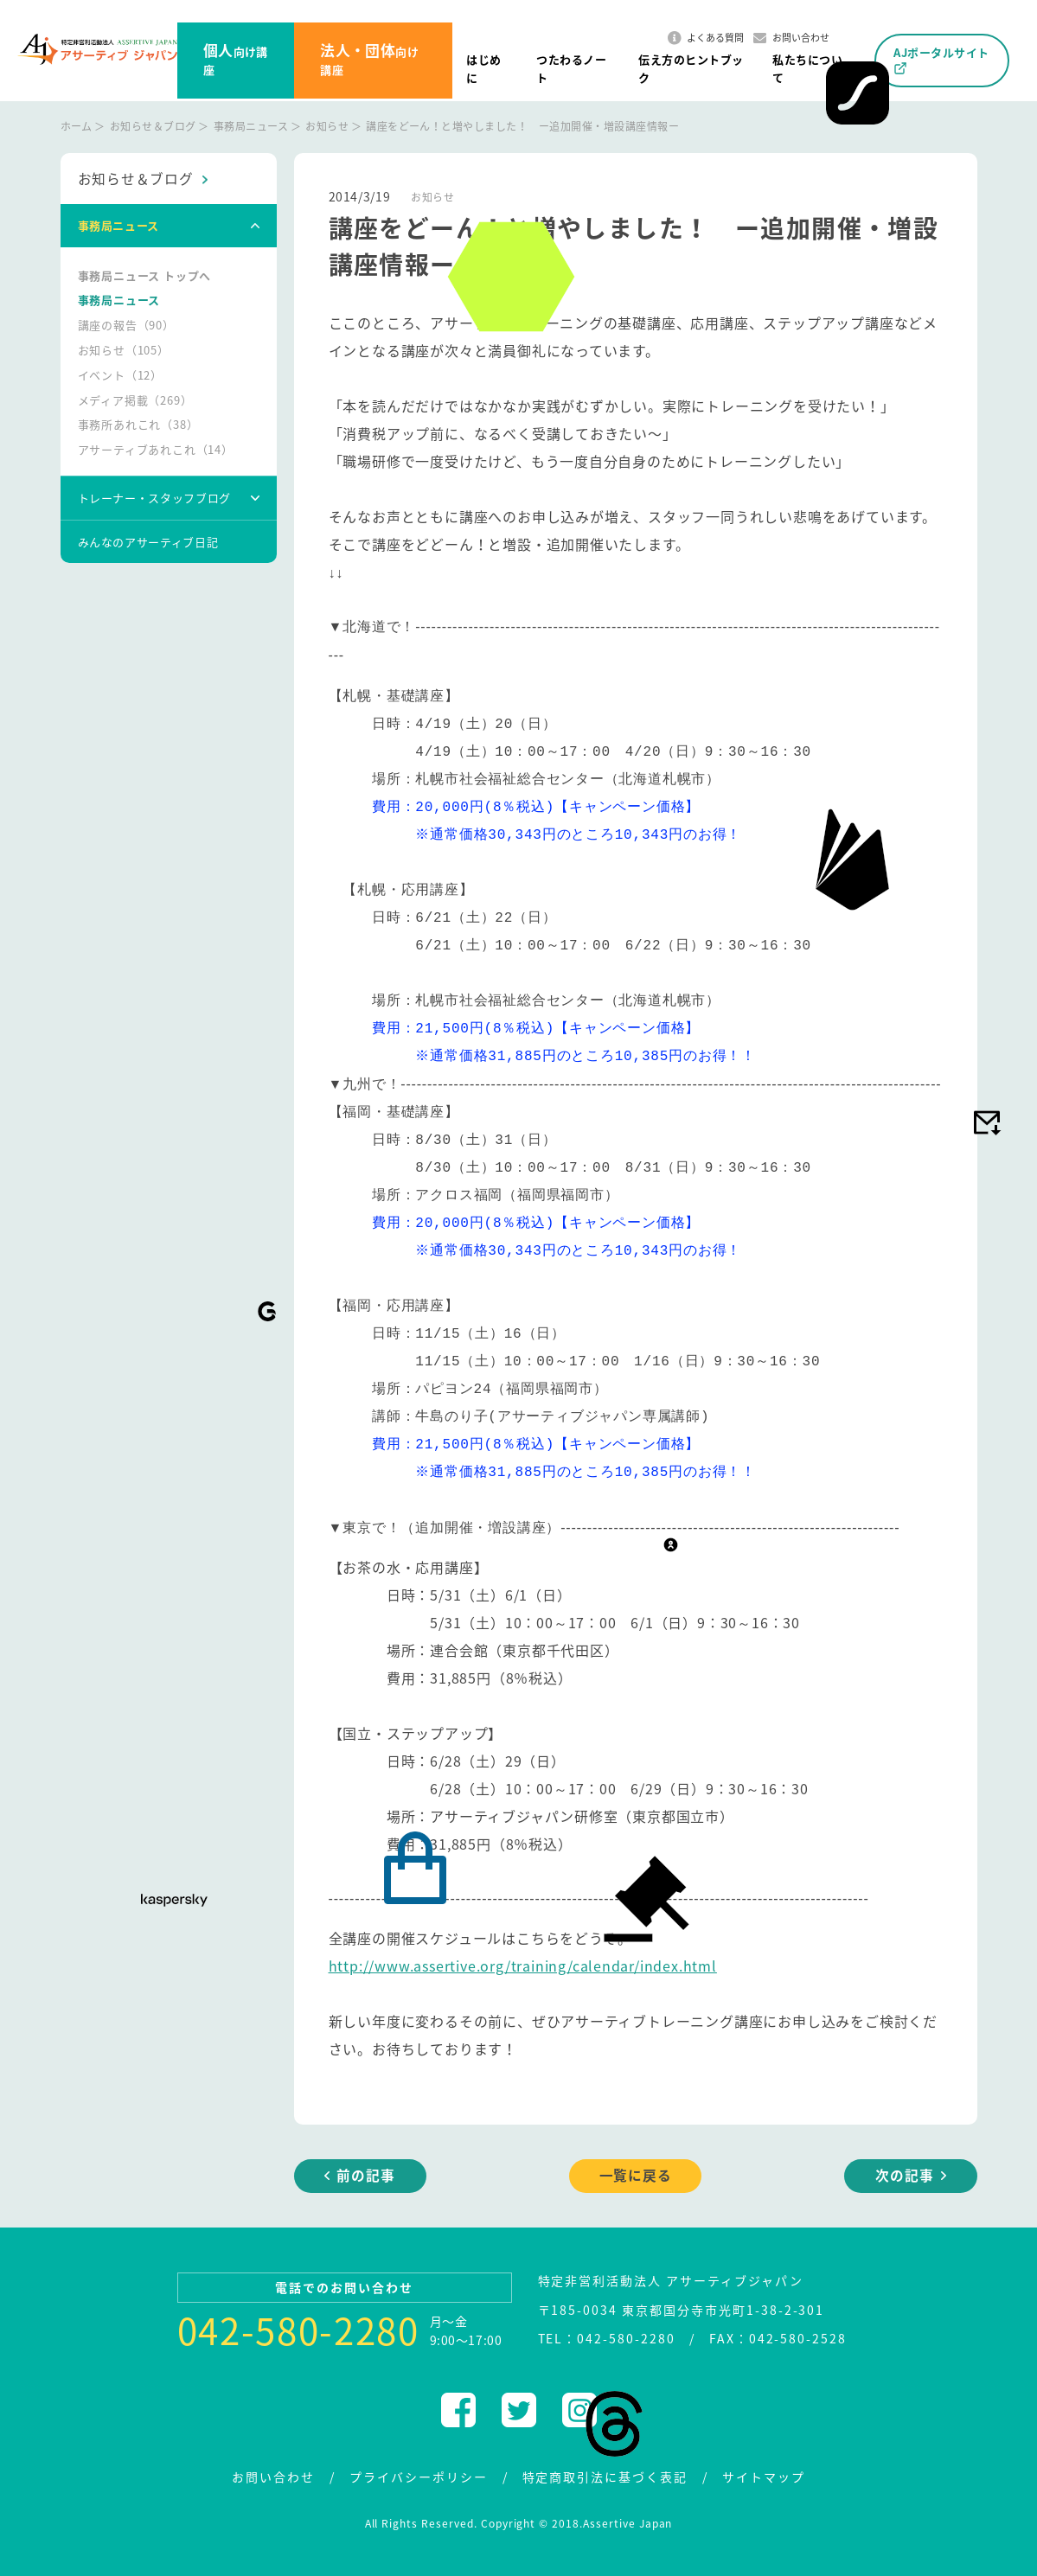  I want to click on Gofore company logo, so click(266, 1311).